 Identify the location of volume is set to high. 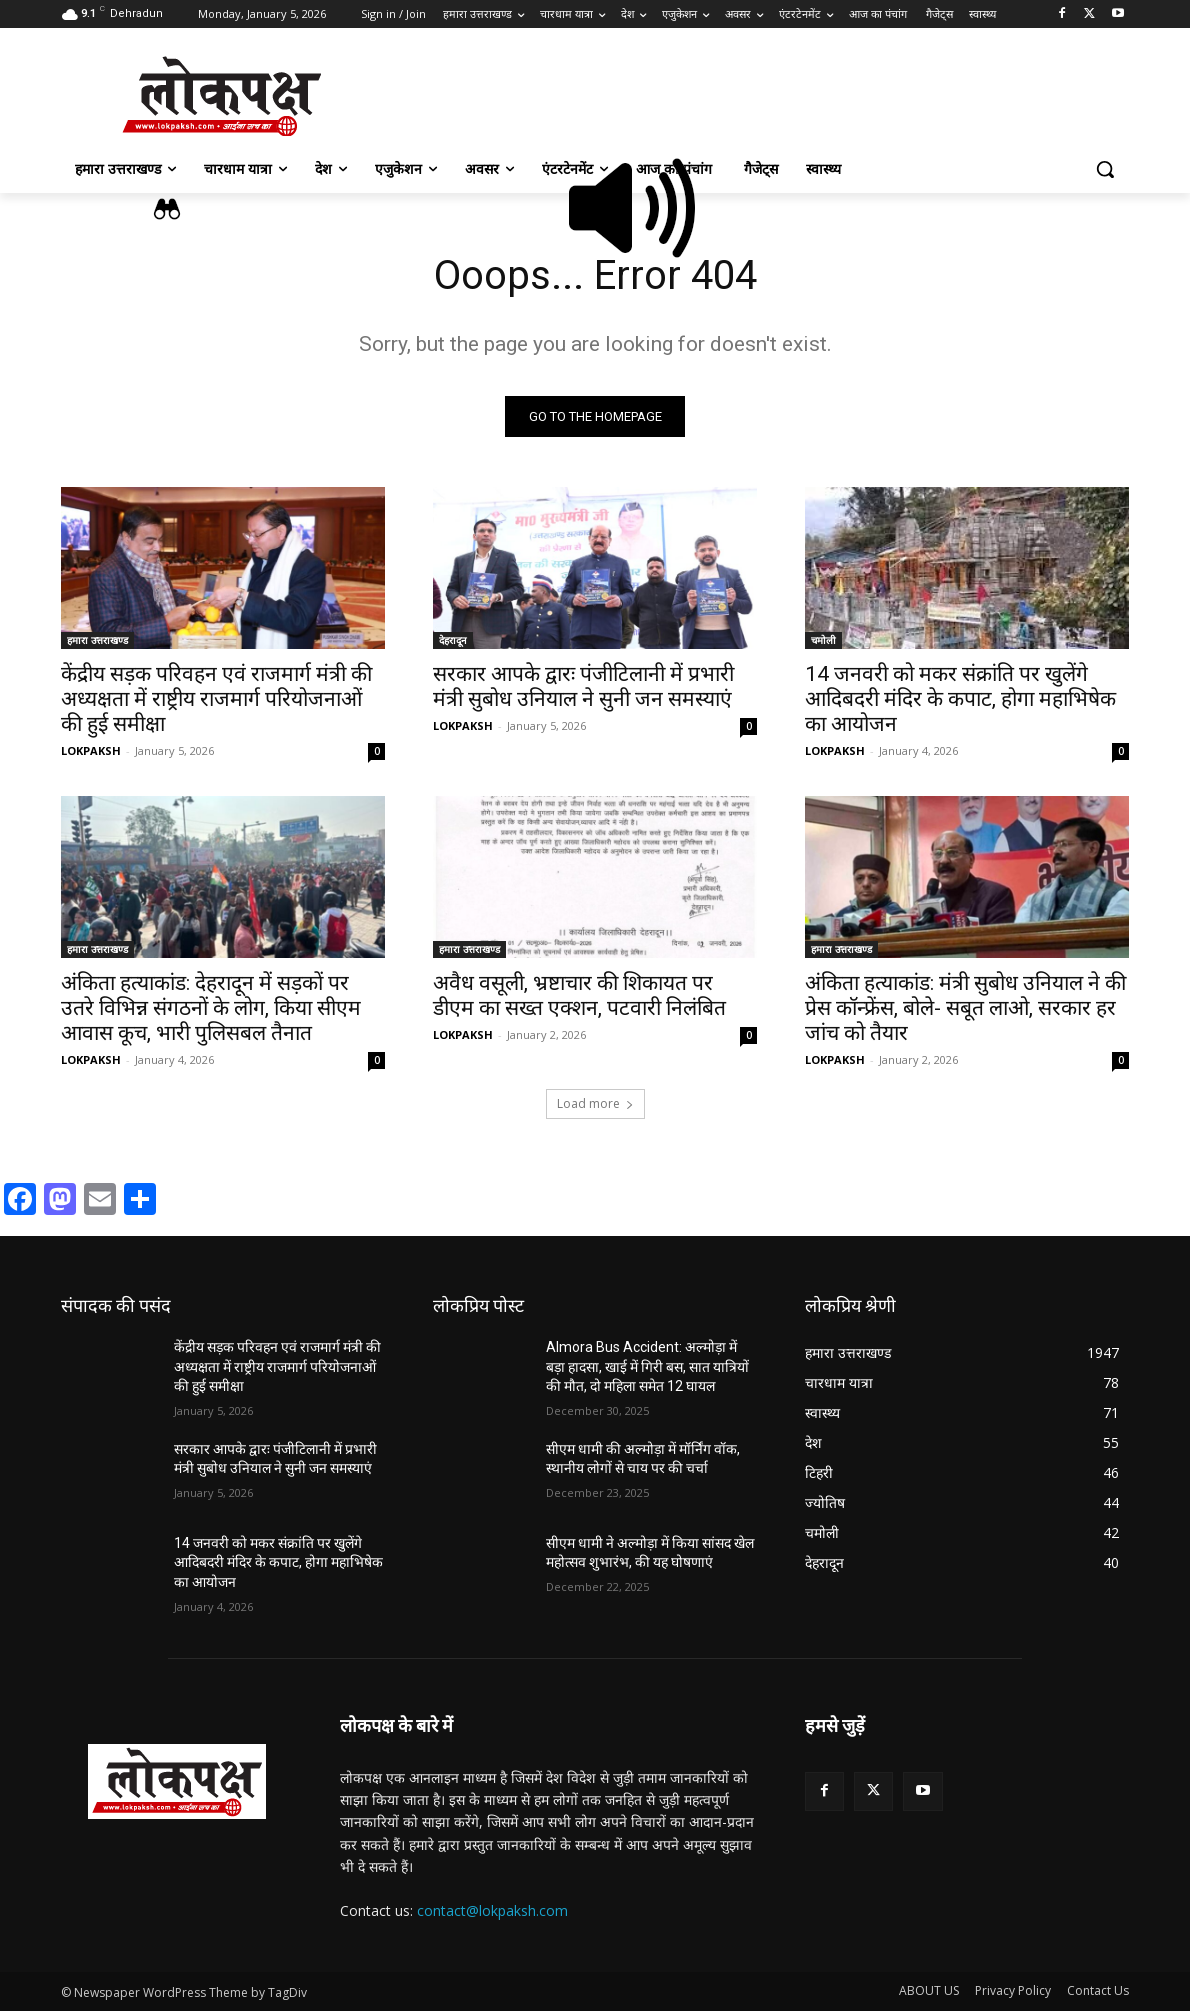
(632, 208).